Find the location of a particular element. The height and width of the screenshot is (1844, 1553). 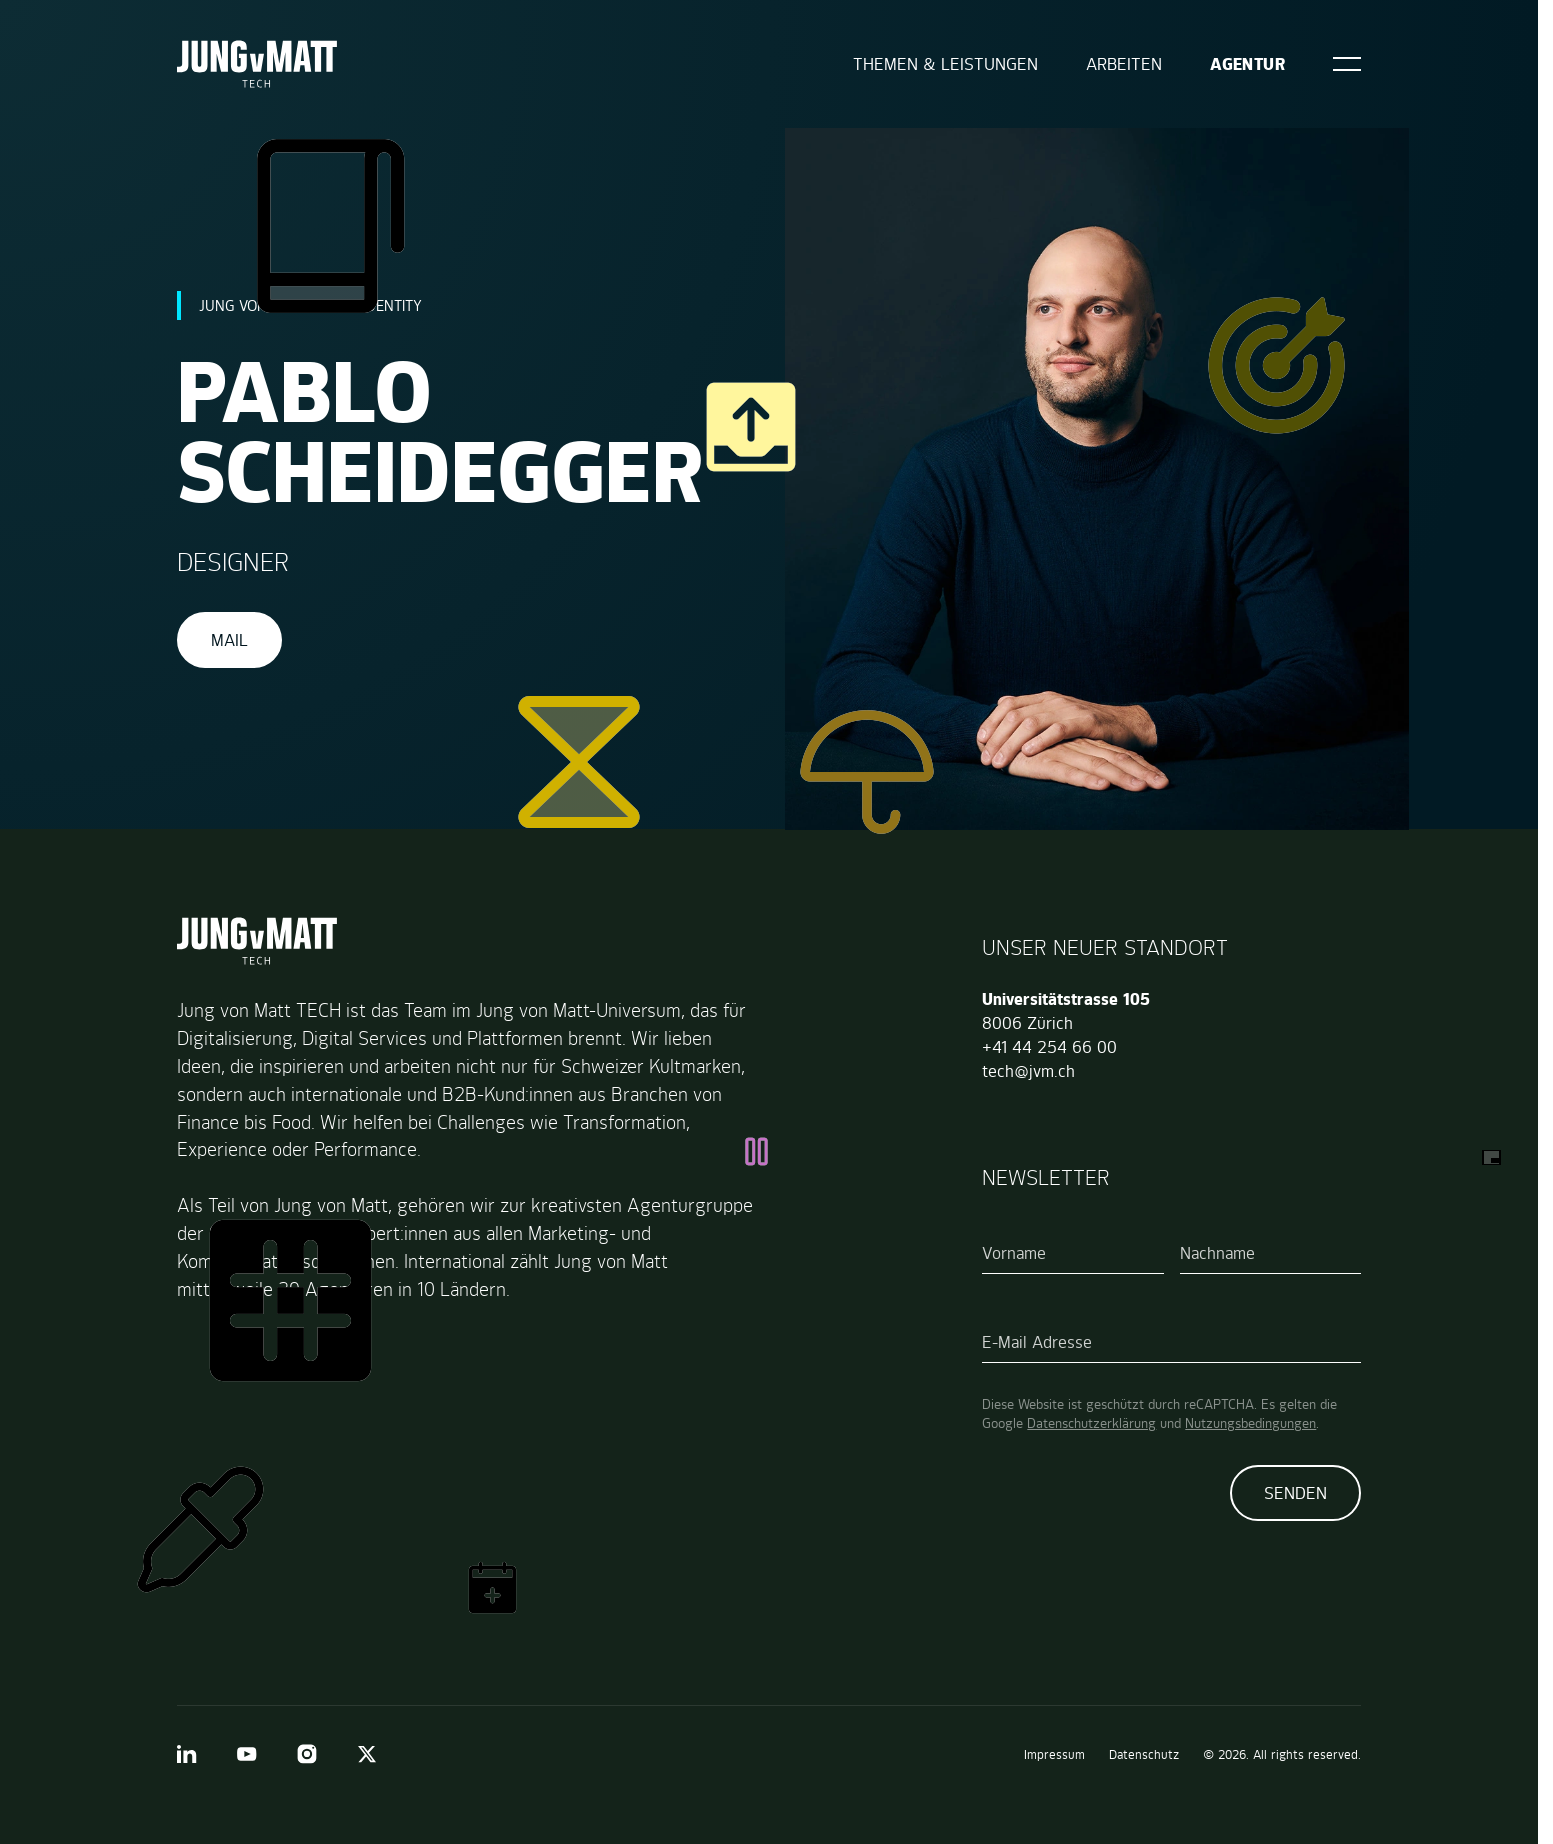

view project goals or milestones is located at coordinates (1276, 365).